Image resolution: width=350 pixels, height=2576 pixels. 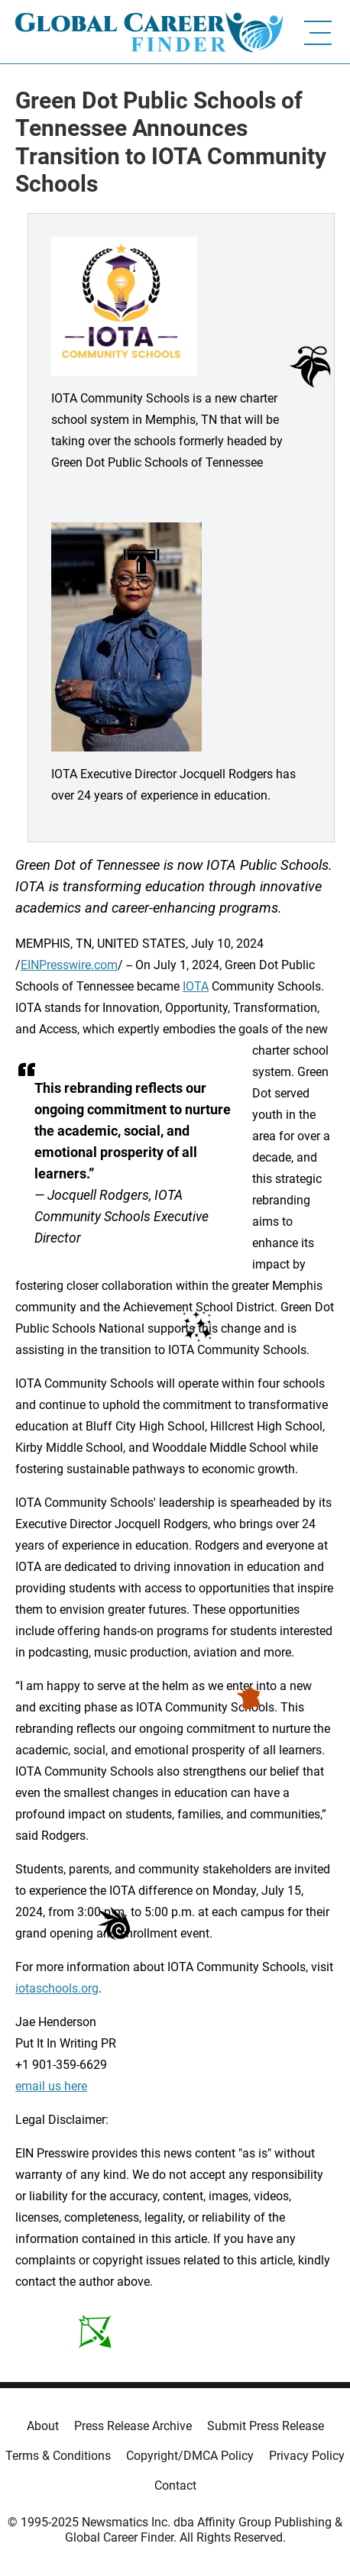 What do you see at coordinates (115, 1923) in the screenshot?
I see `select snail creature or enemy type in game` at bounding box center [115, 1923].